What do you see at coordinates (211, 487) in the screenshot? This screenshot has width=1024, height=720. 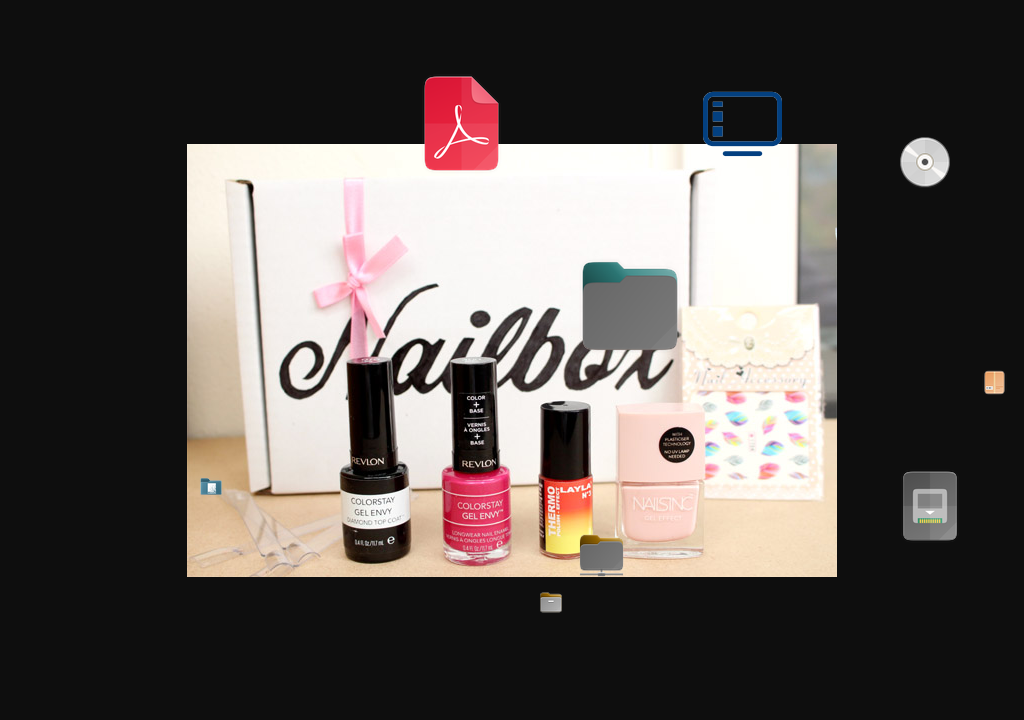 I see `open lumion project files folder` at bounding box center [211, 487].